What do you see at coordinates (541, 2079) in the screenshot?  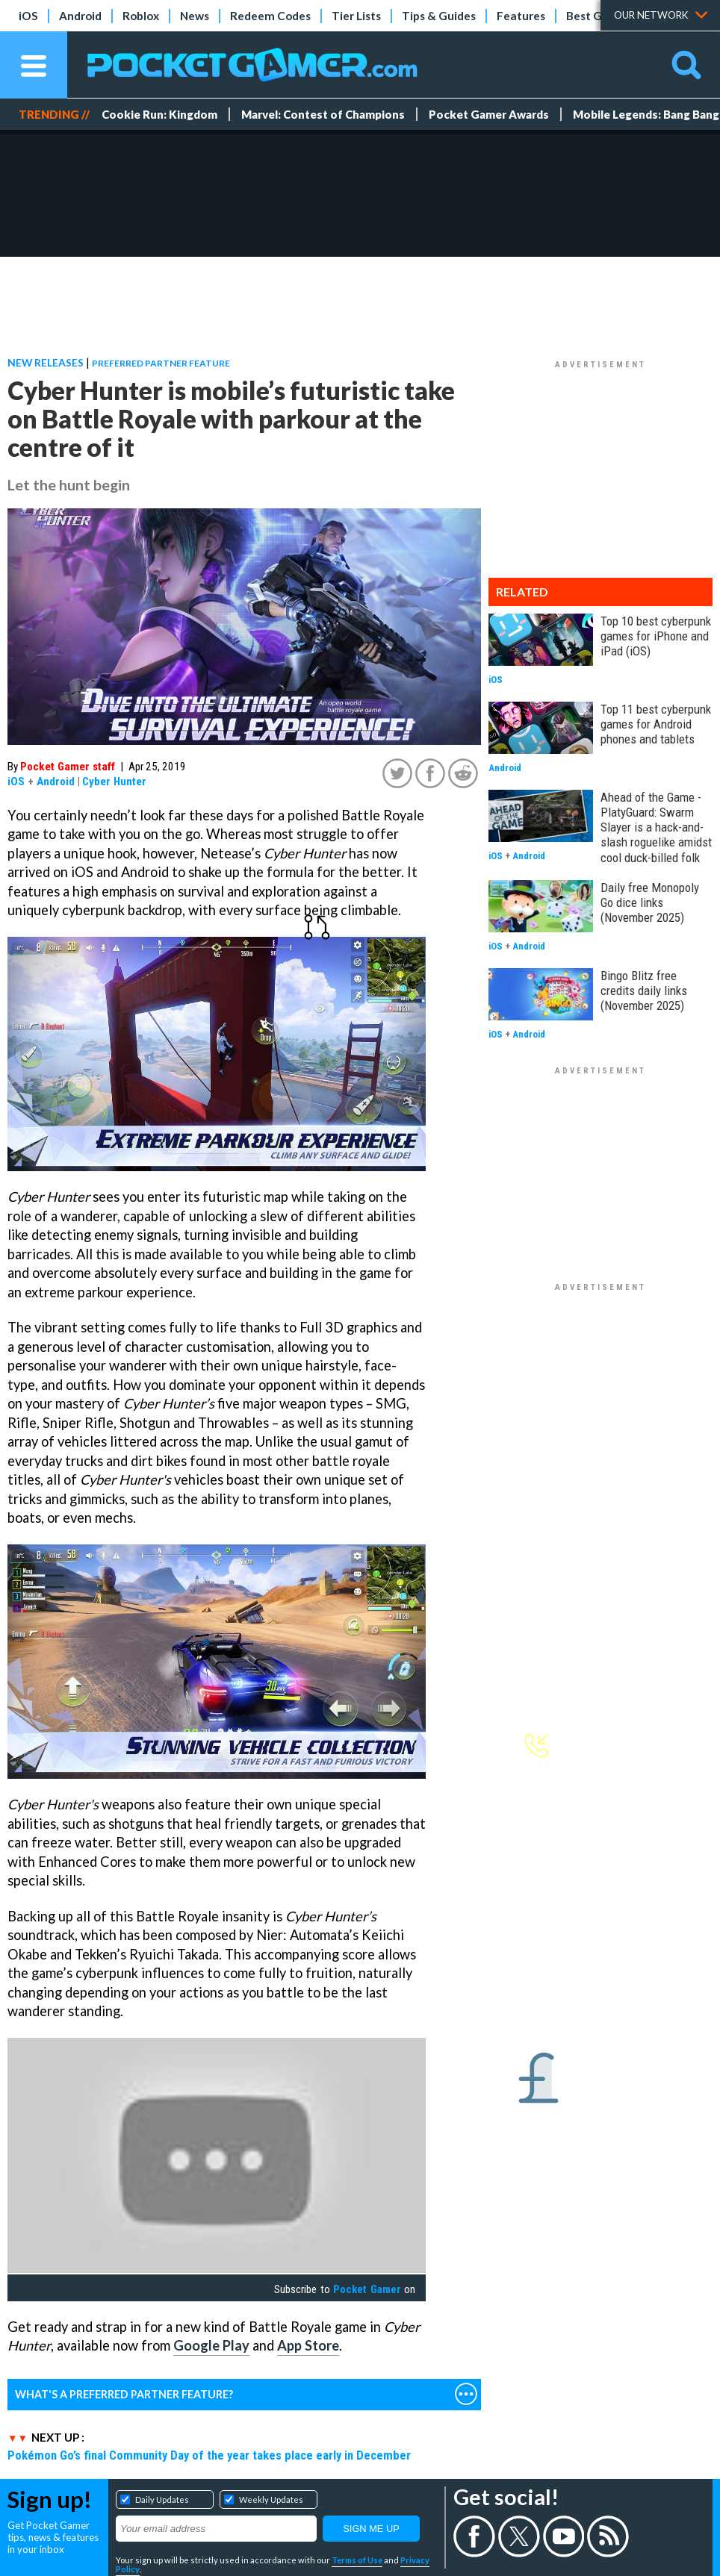 I see `view prices in british pounds` at bounding box center [541, 2079].